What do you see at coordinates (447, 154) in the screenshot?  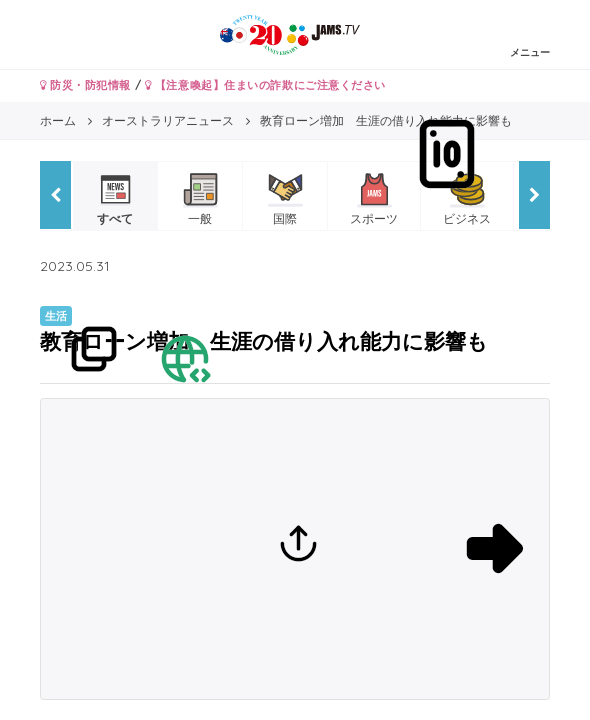 I see `represents a 10 playing card in a card game` at bounding box center [447, 154].